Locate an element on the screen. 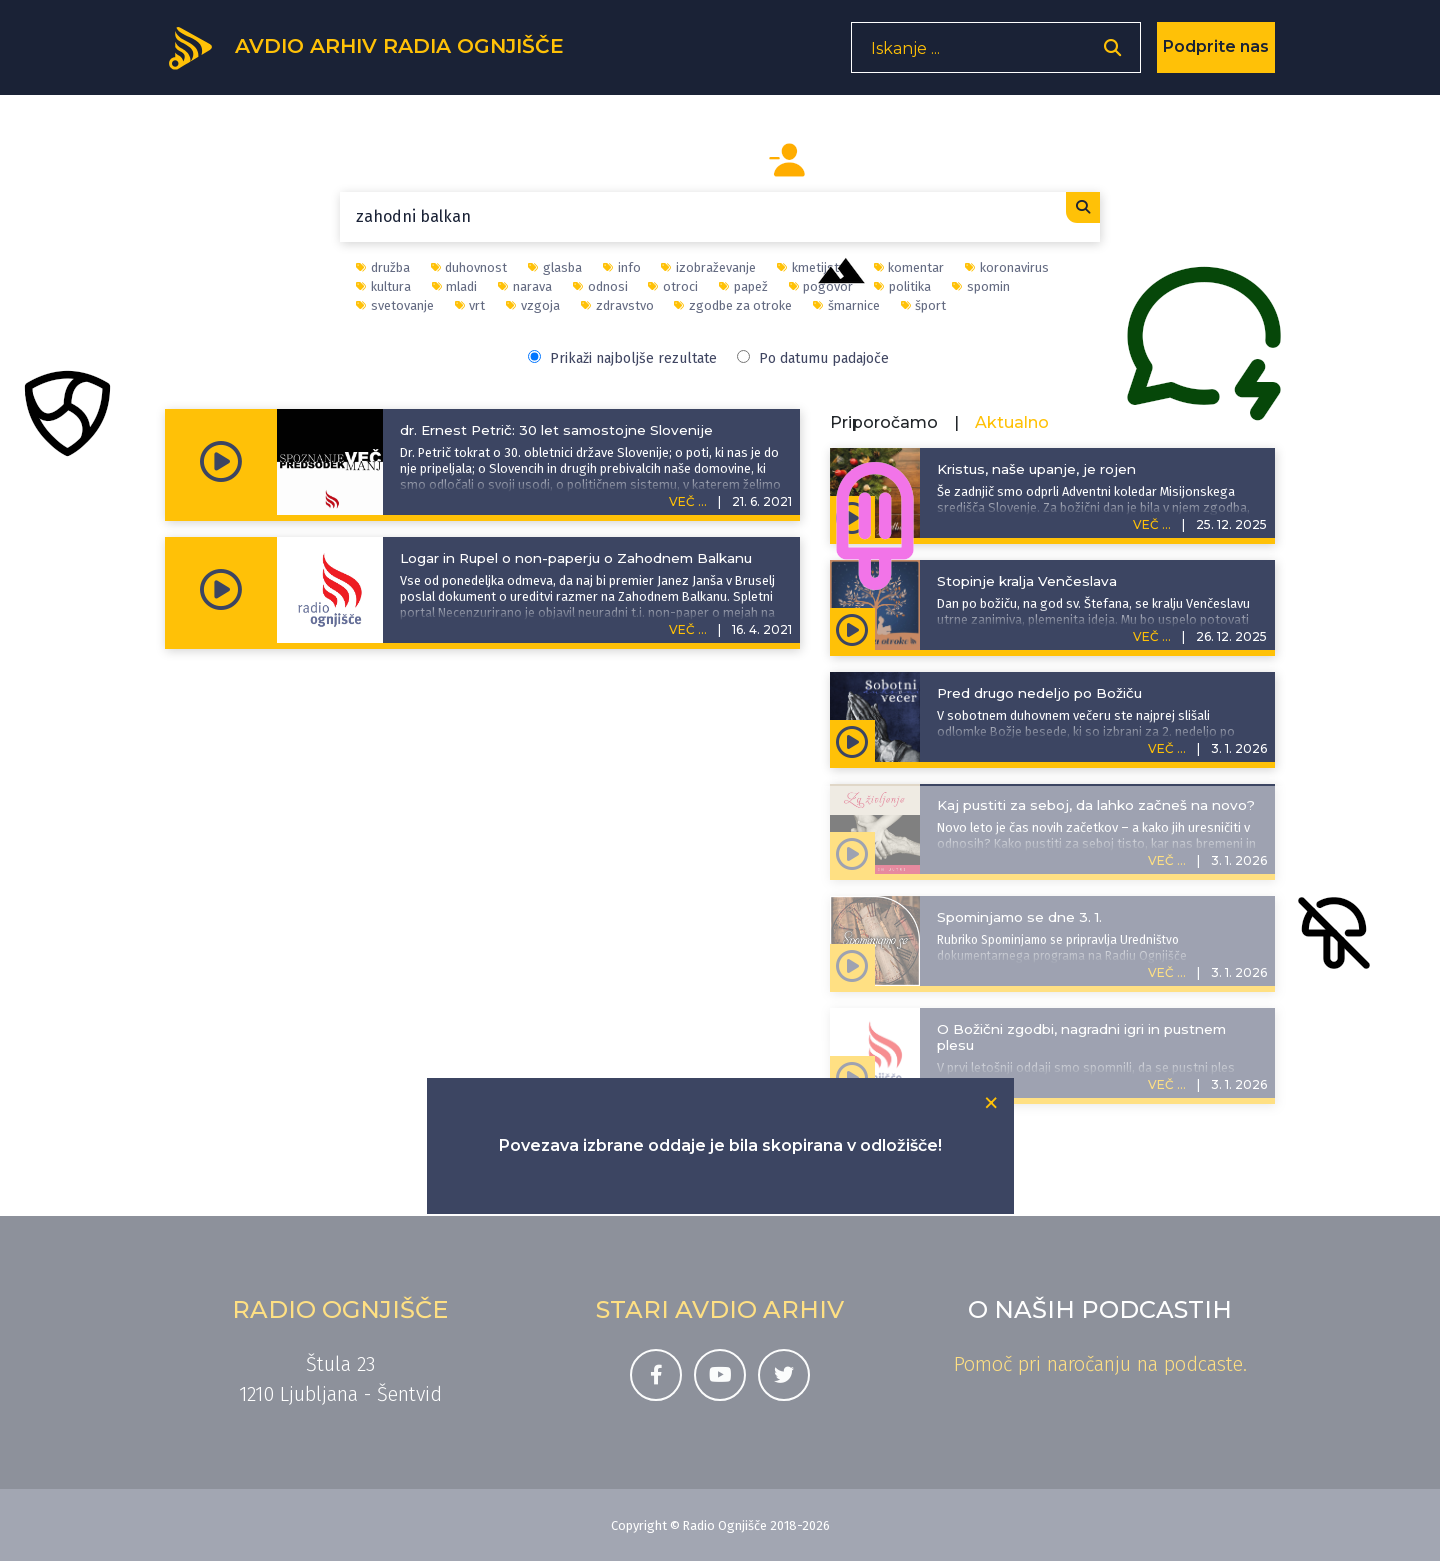 The height and width of the screenshot is (1561, 1440). remove a contact or friend is located at coordinates (787, 160).